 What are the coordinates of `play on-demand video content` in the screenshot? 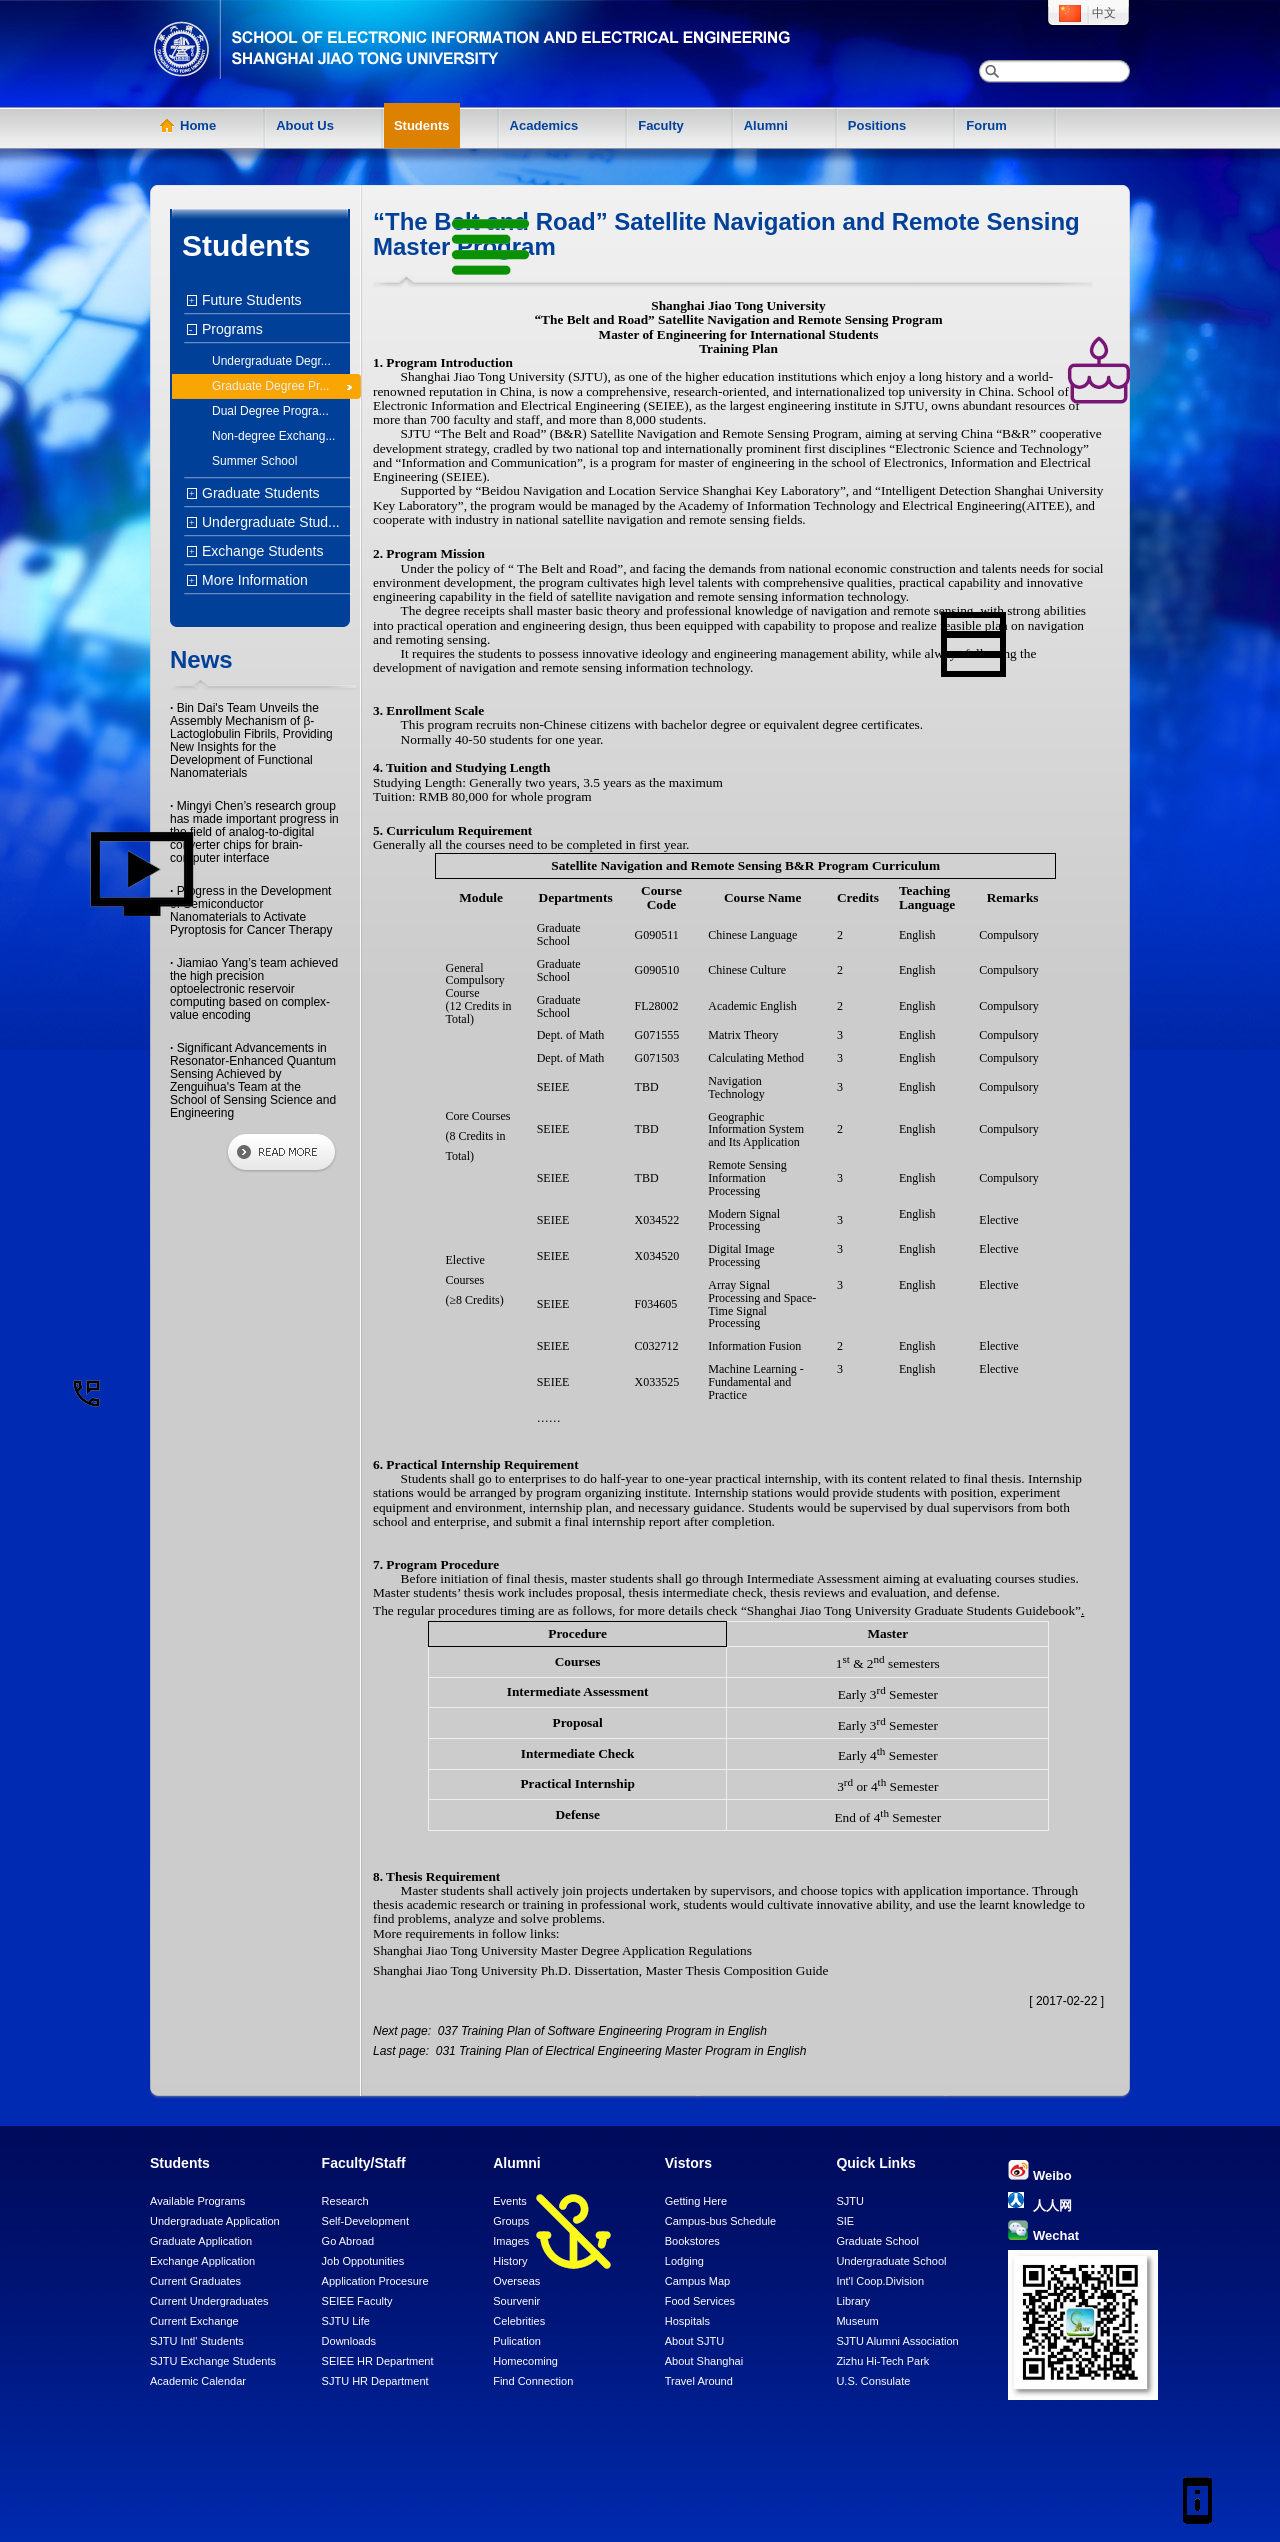 It's located at (142, 874).